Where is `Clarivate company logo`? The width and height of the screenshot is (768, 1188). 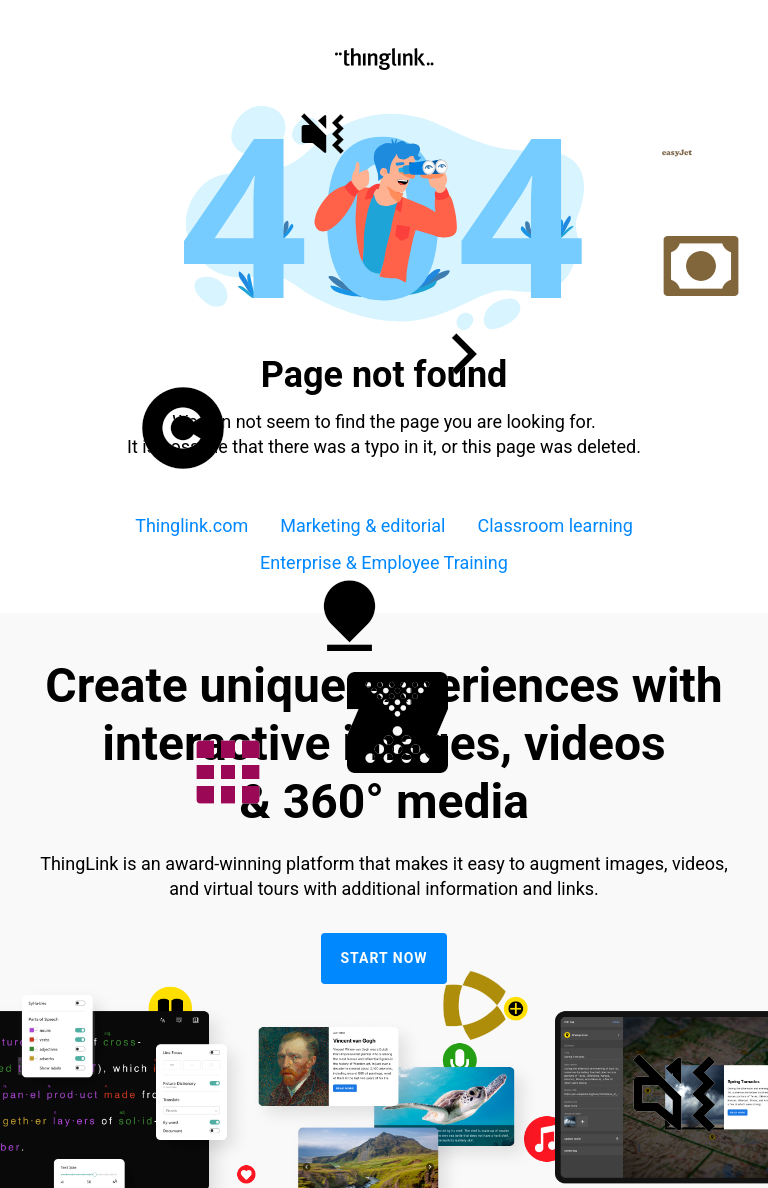
Clarivate company logo is located at coordinates (474, 1005).